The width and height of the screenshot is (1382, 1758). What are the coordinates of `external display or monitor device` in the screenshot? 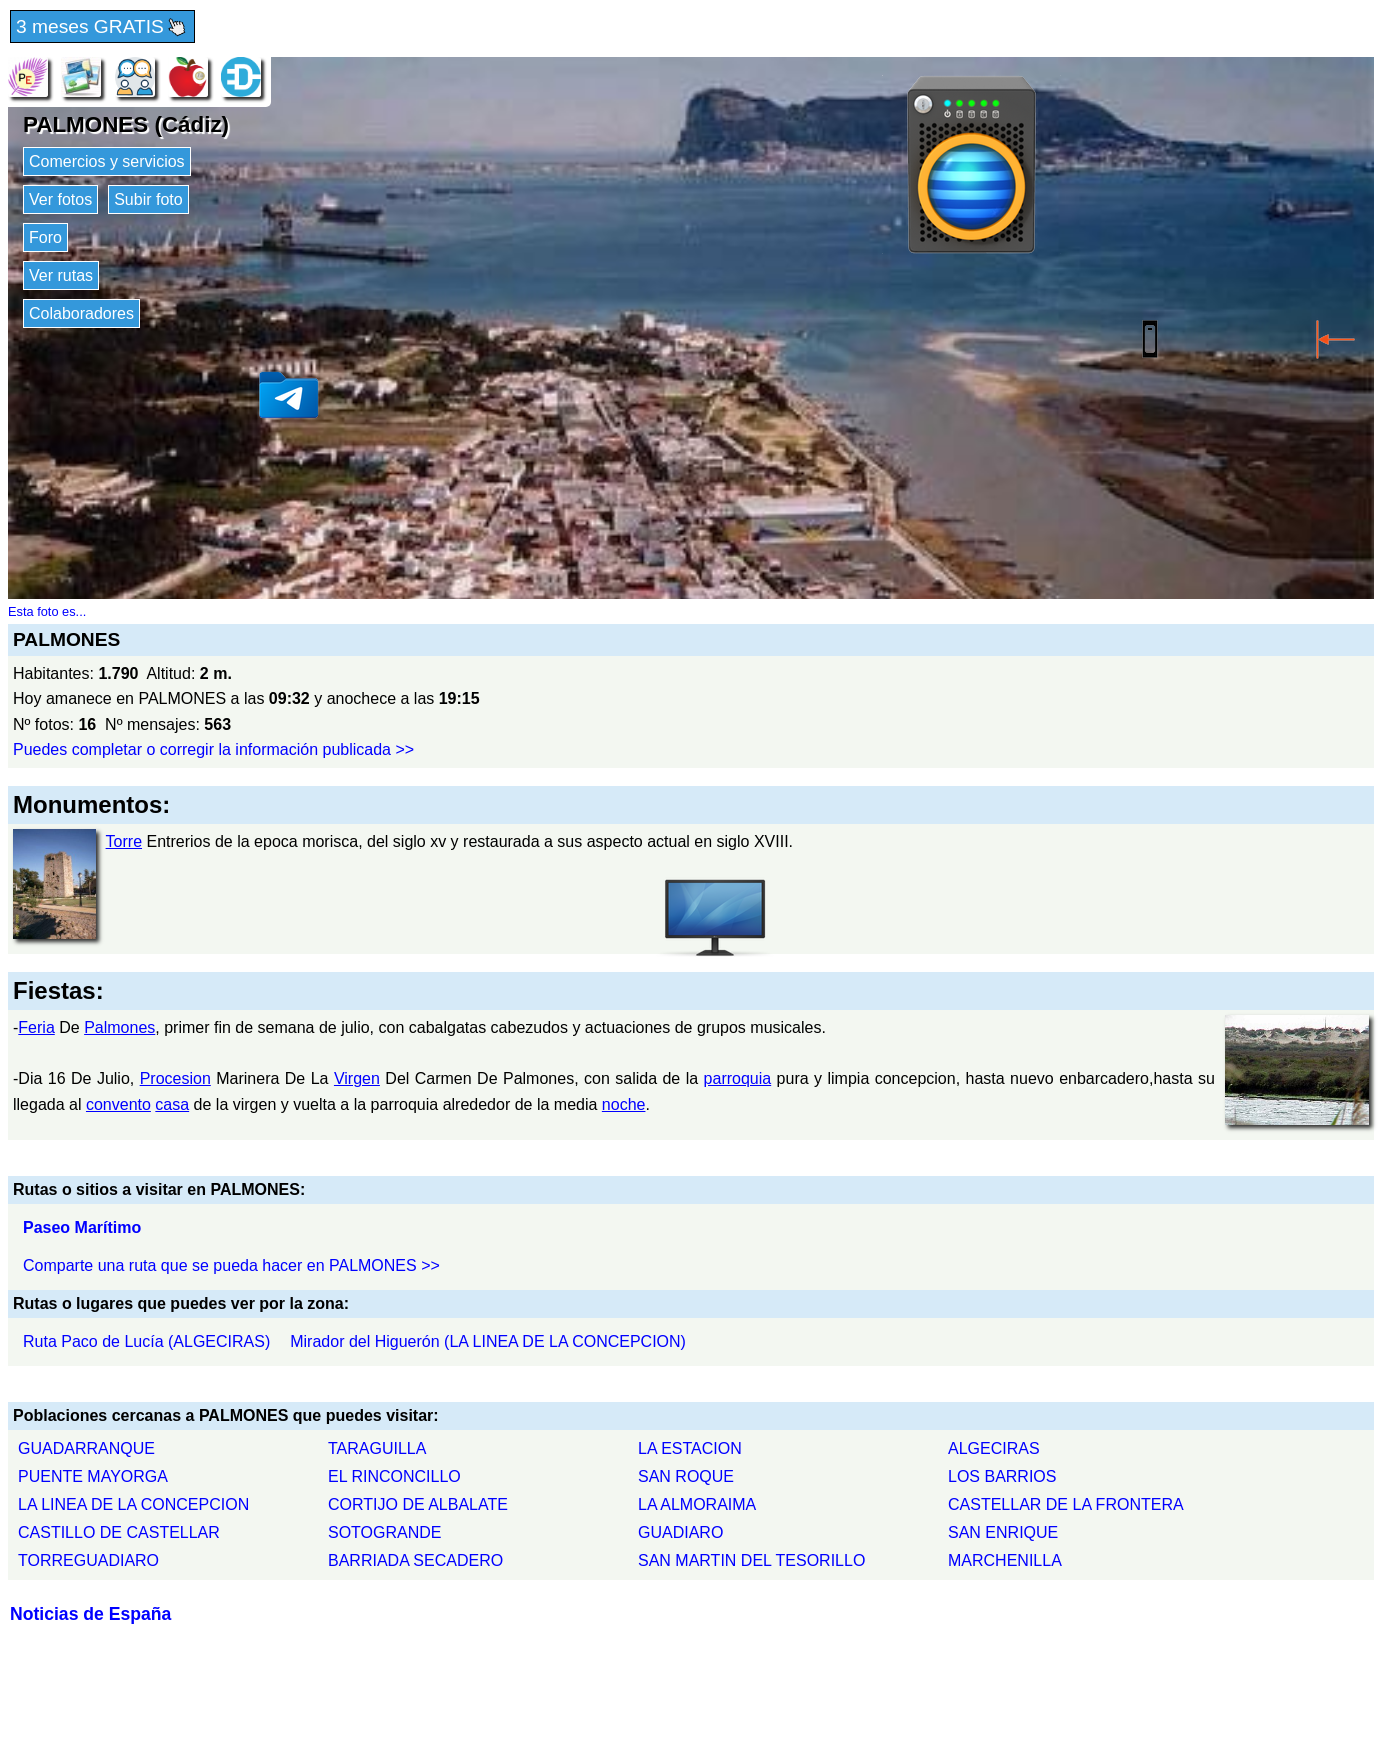 It's located at (715, 897).